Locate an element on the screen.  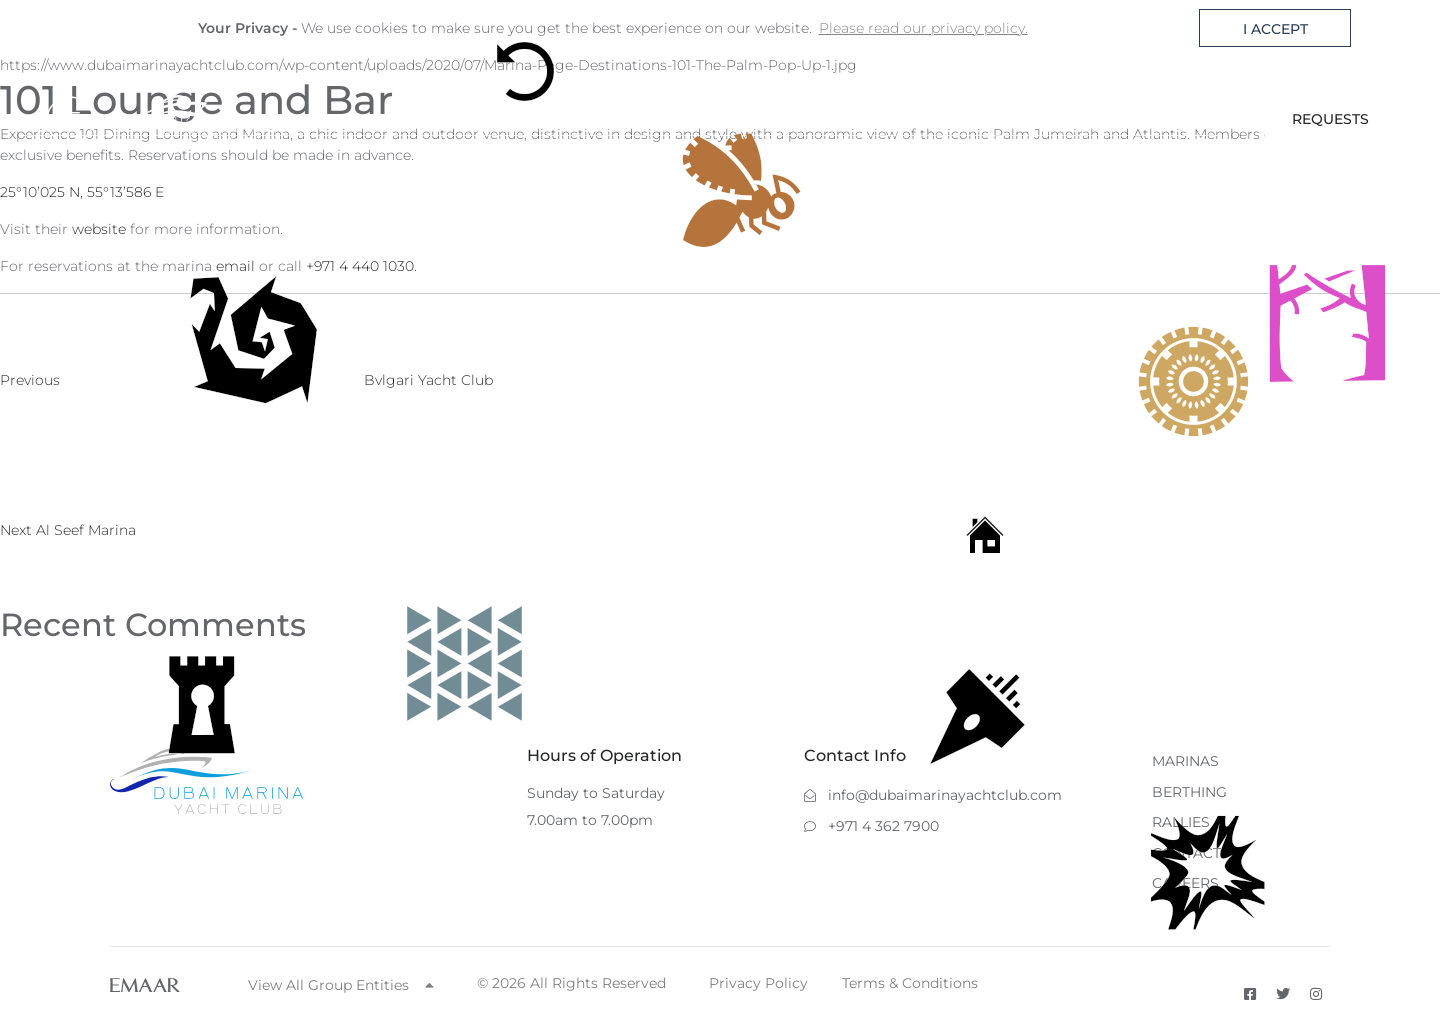
represents a tentacle monster or creature ability in a game is located at coordinates (254, 340).